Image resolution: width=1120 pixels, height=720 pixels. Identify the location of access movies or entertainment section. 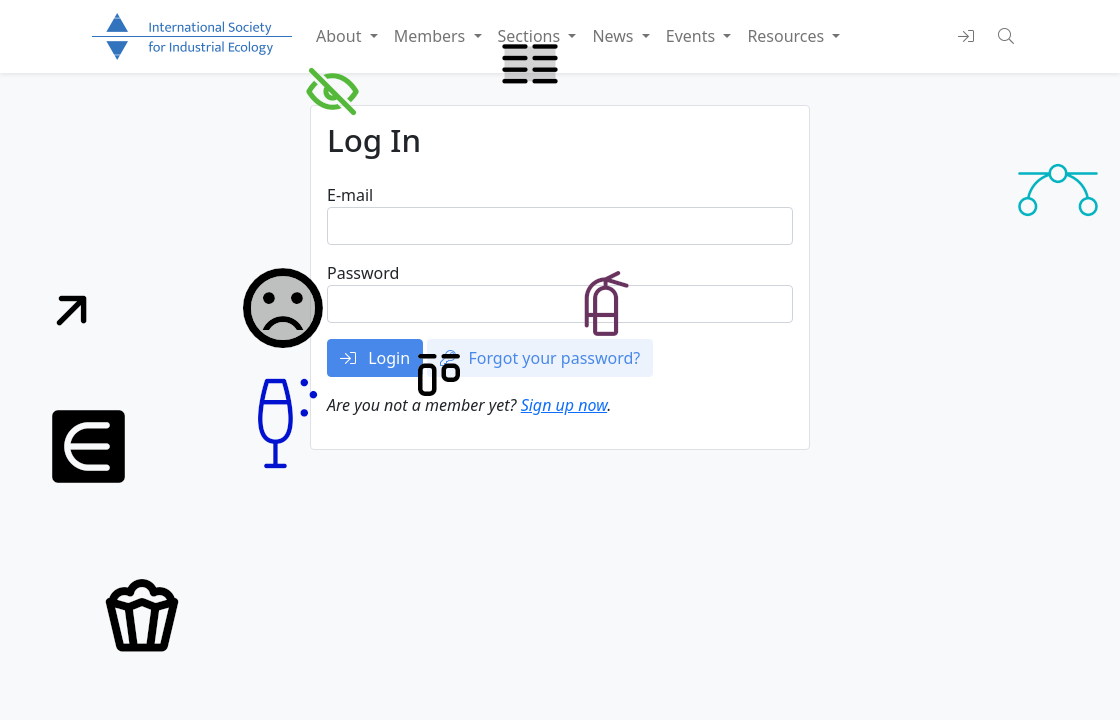
(142, 618).